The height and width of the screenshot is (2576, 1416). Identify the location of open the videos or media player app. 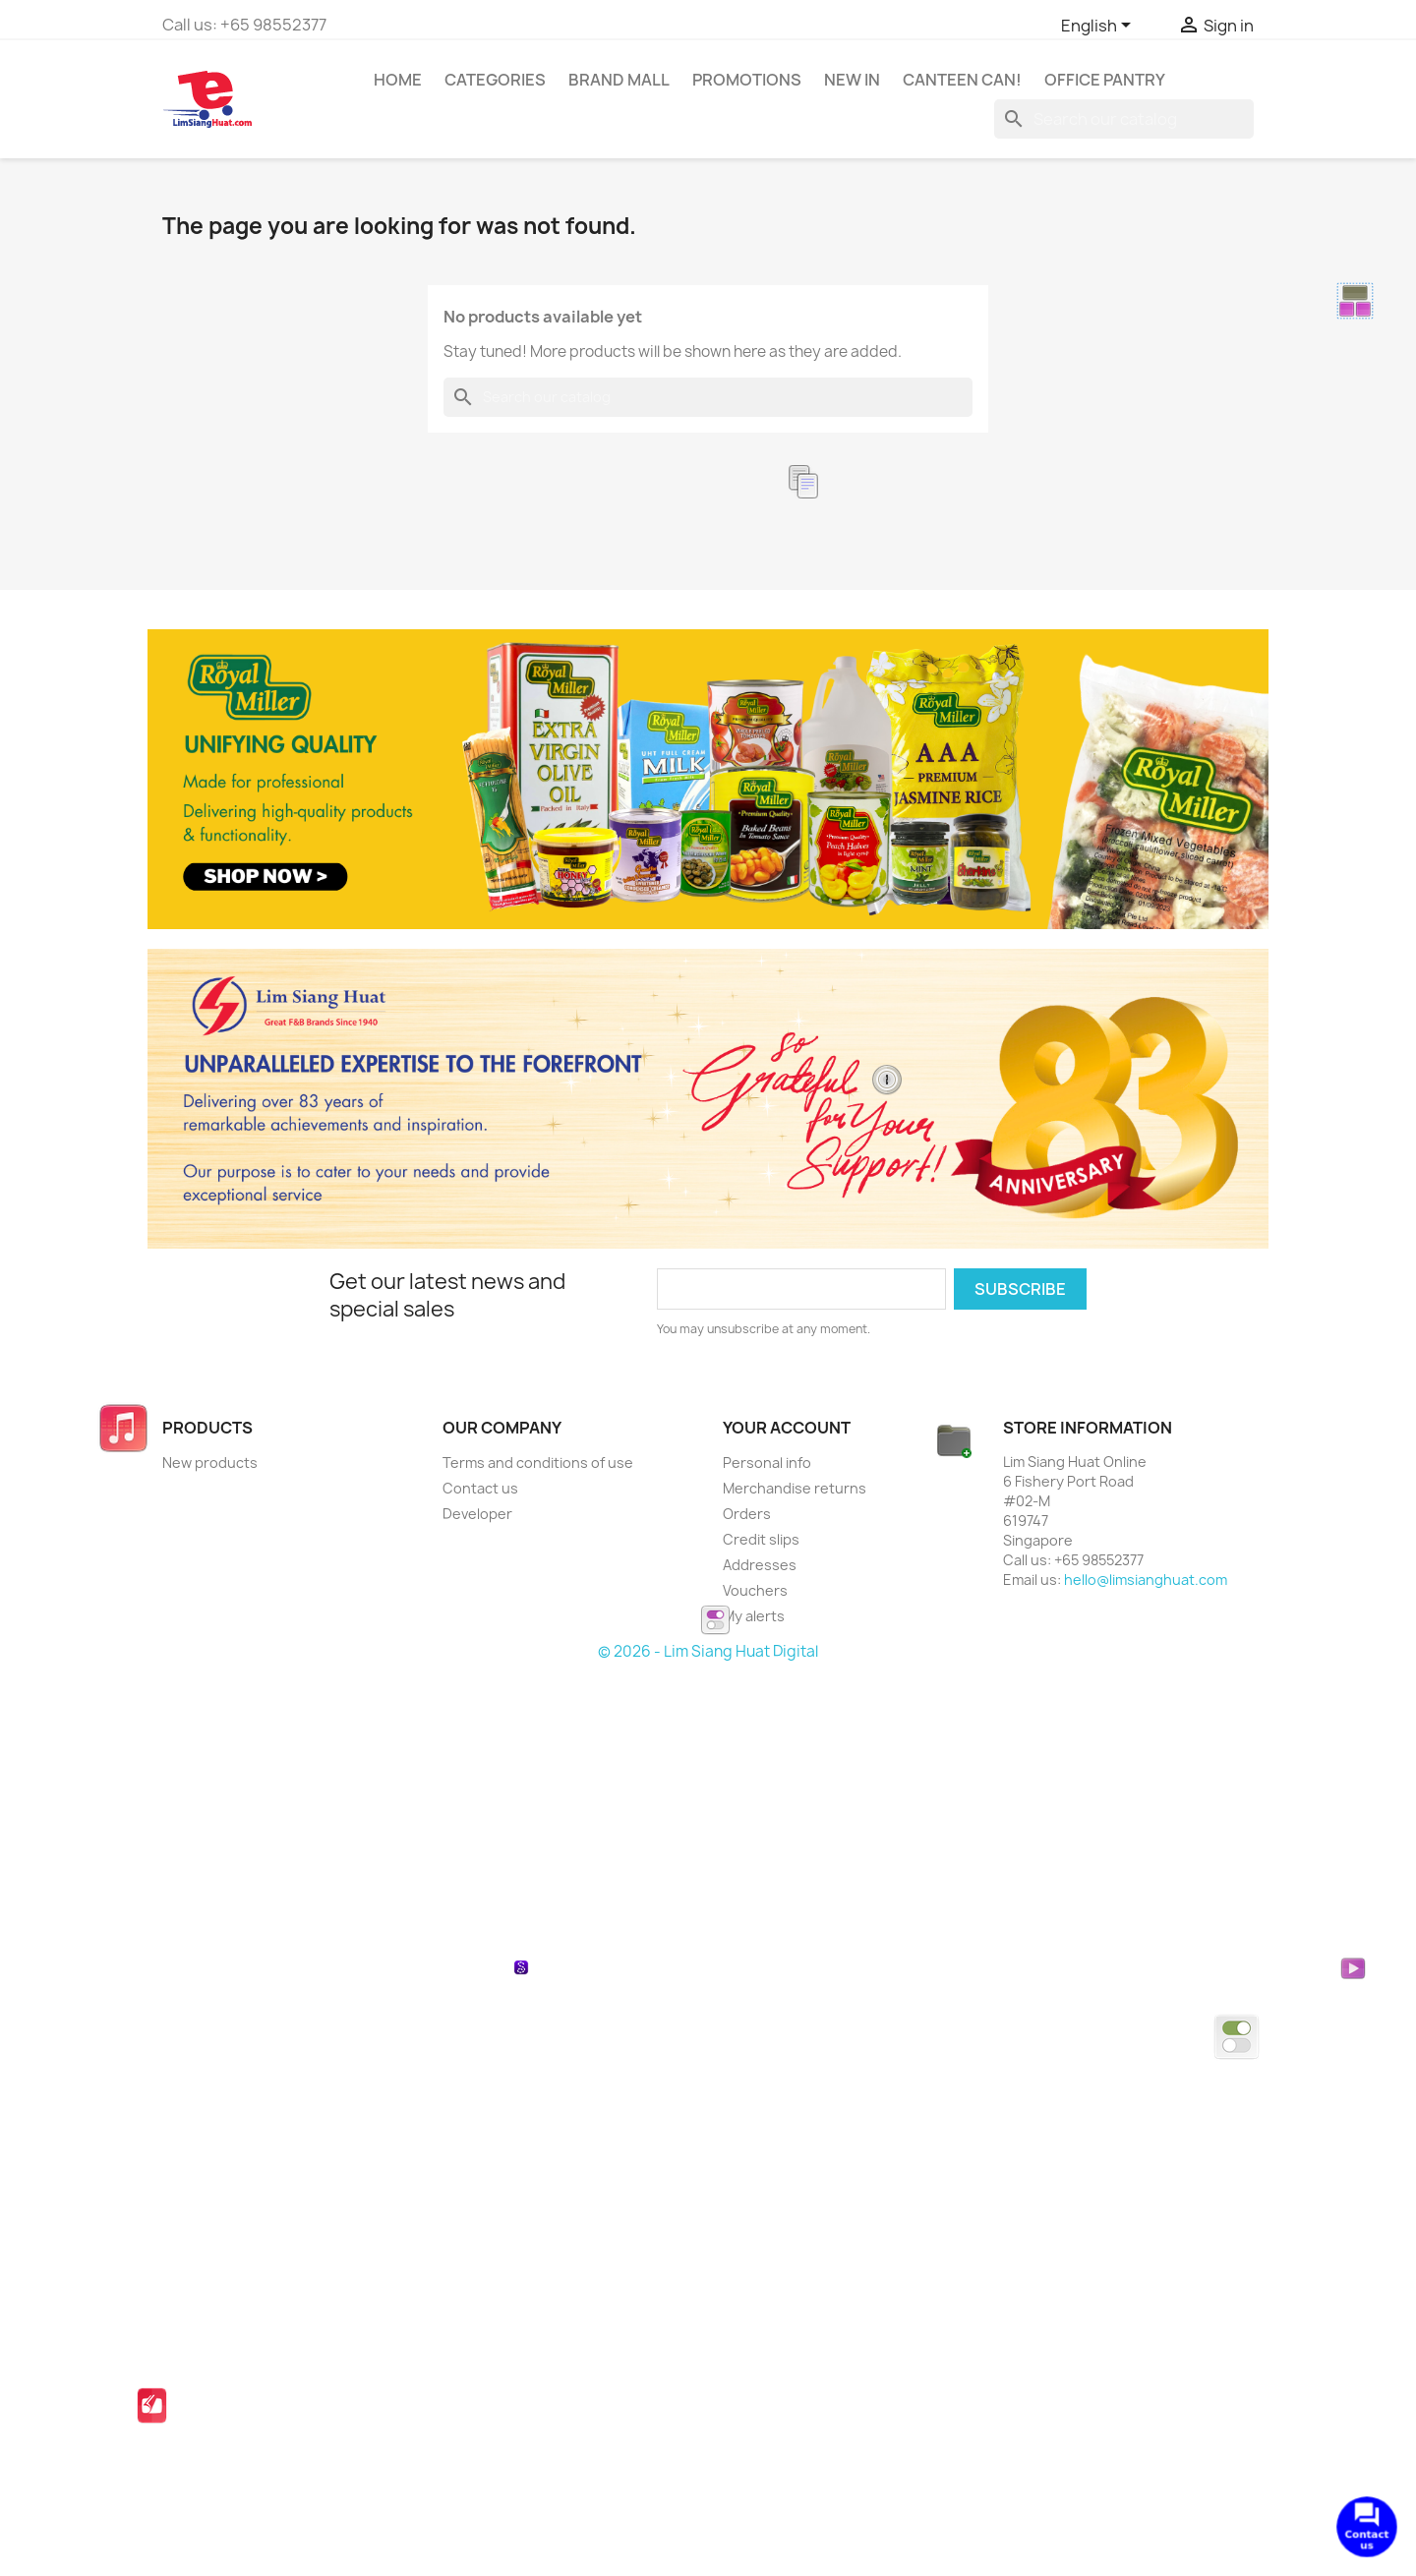
(1353, 1968).